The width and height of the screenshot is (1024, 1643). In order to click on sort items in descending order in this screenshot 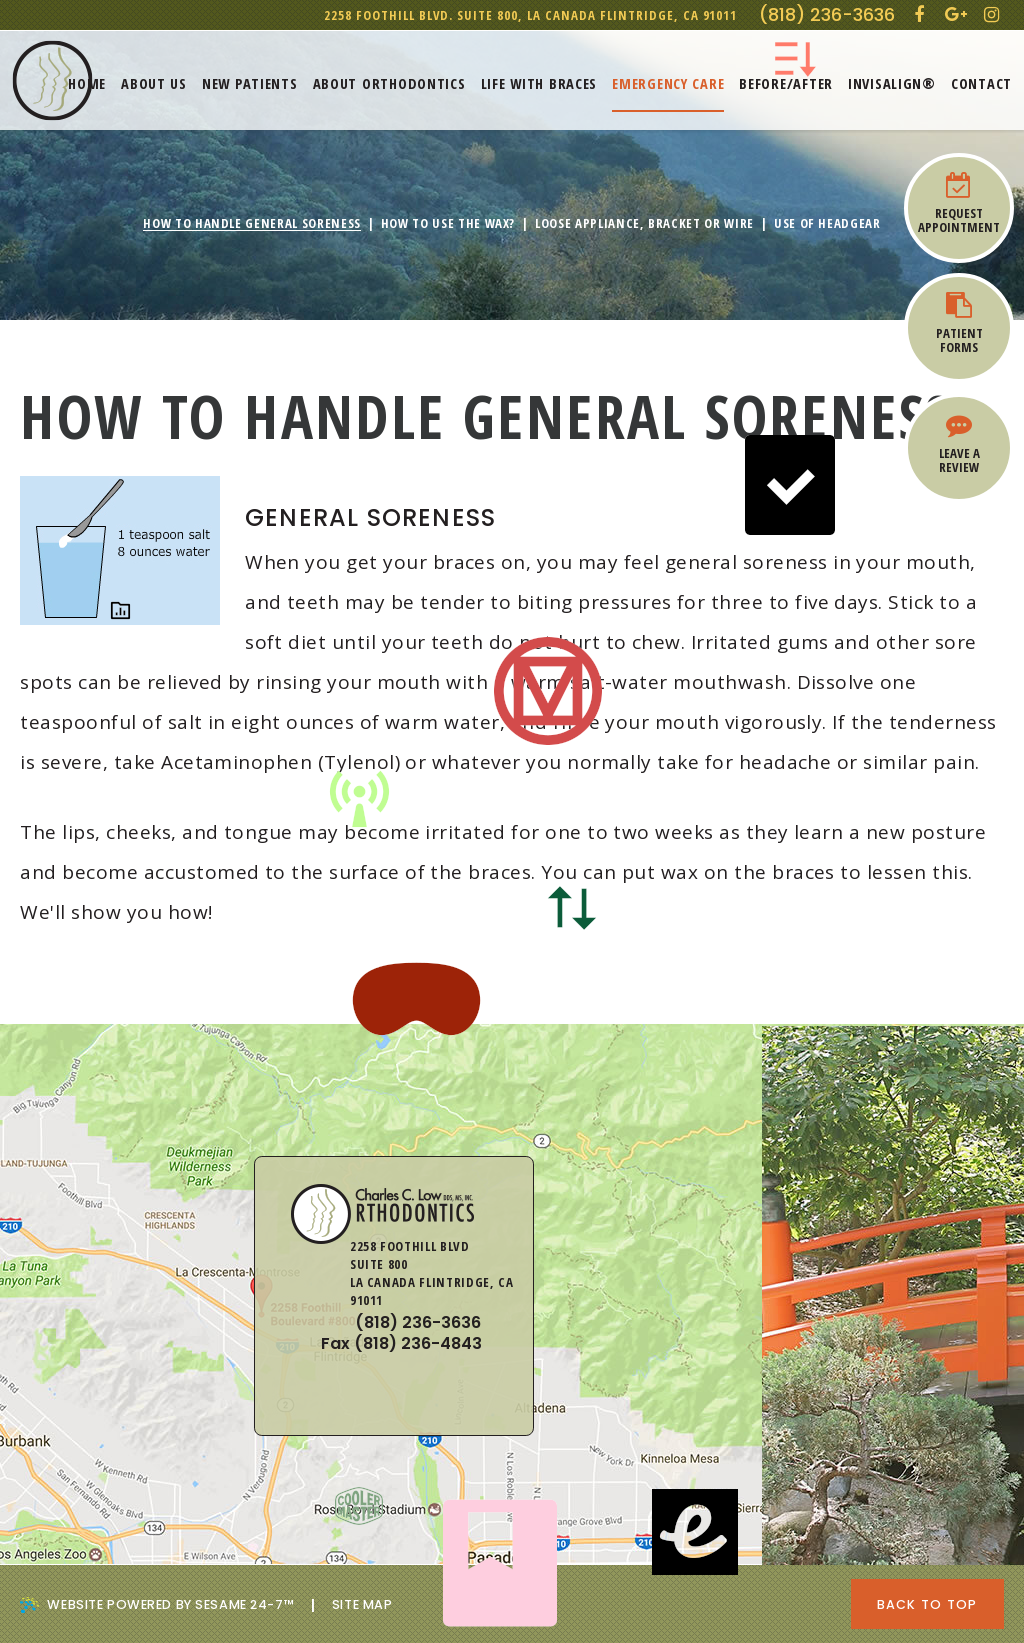, I will do `click(793, 58)`.